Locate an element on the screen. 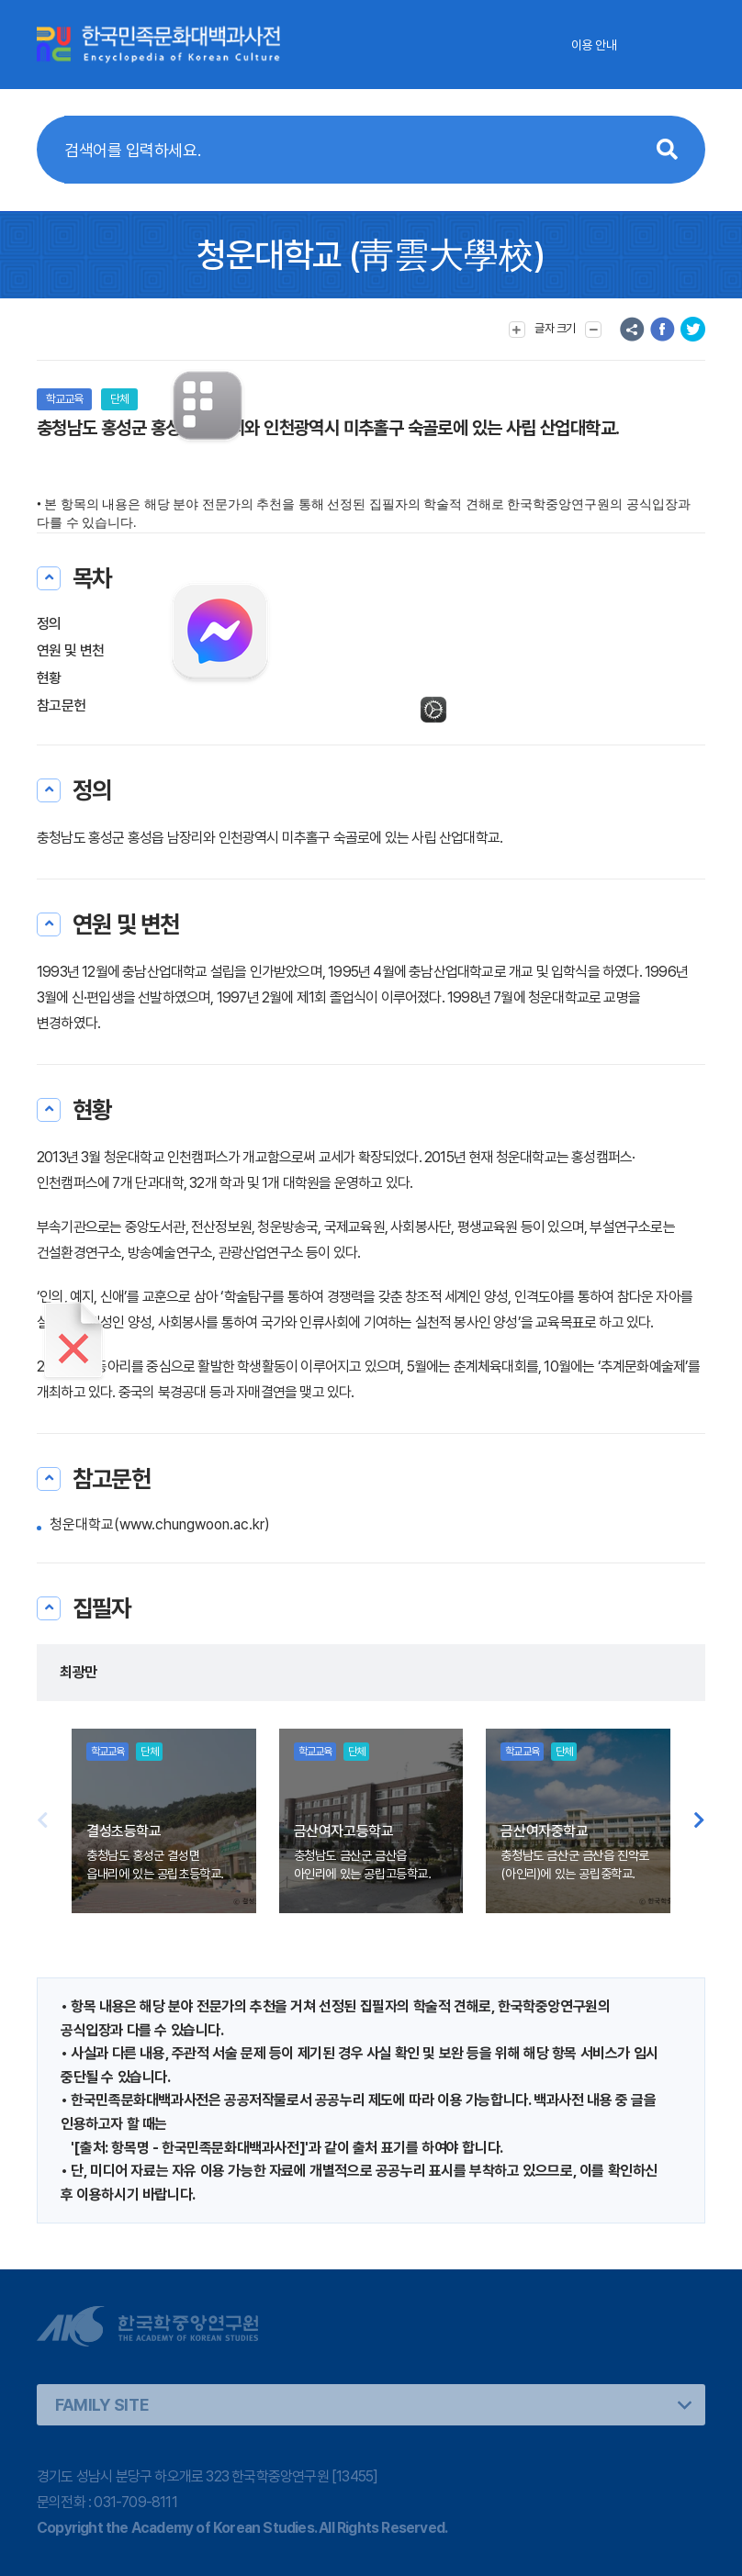 The height and width of the screenshot is (2576, 742). open xfdashboard application overview is located at coordinates (208, 407).